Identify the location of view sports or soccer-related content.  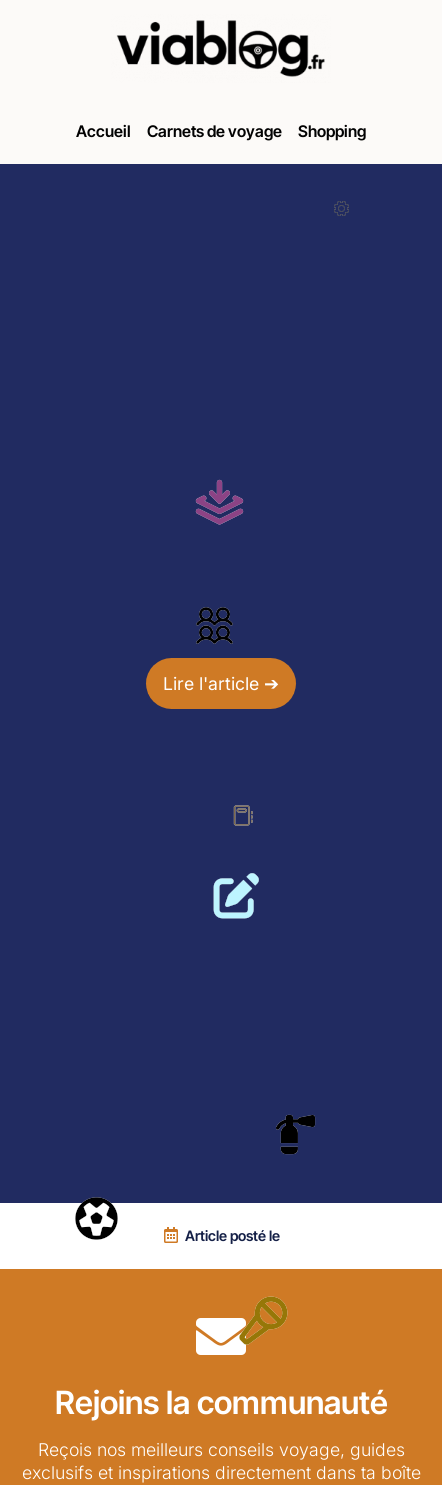
(96, 1218).